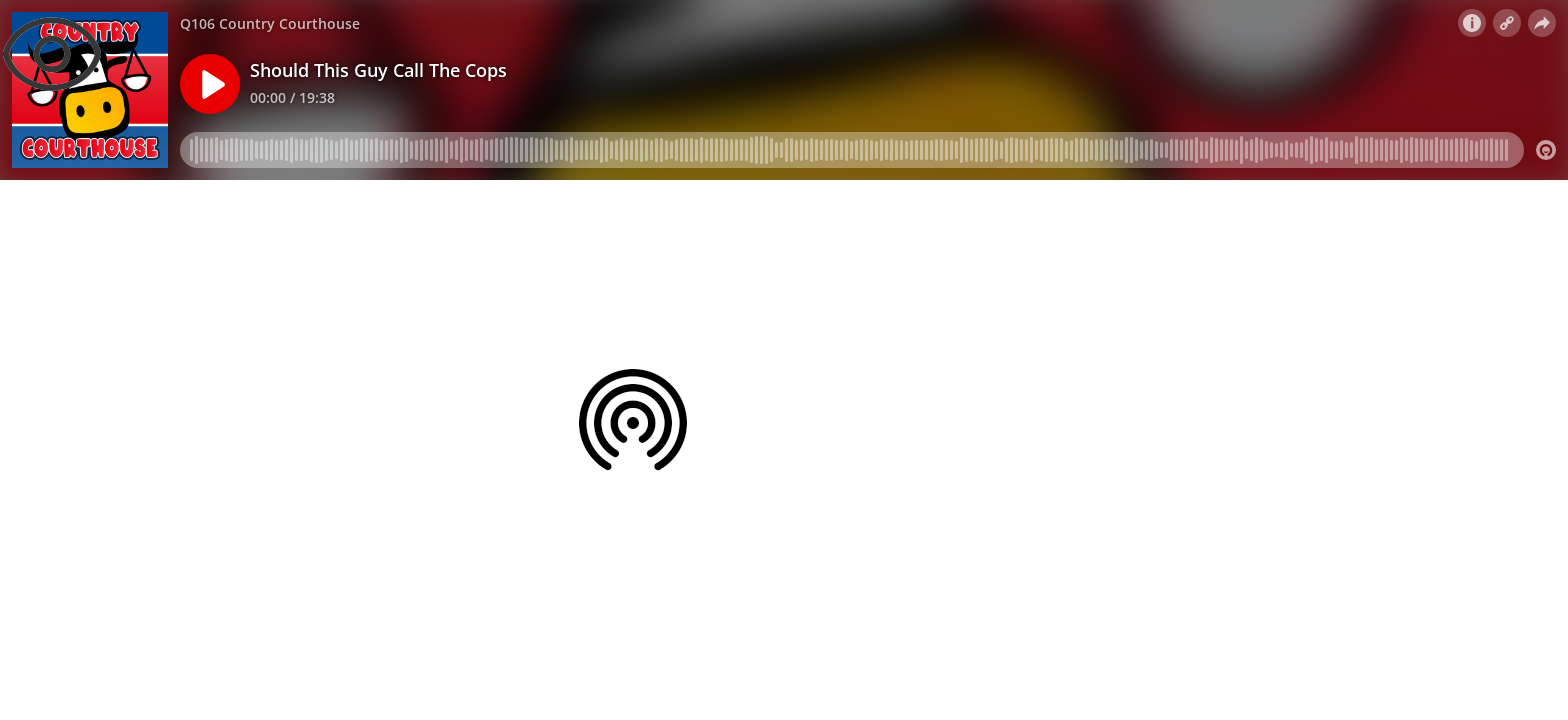  Describe the element at coordinates (633, 423) in the screenshot. I see `connect to a network server` at that location.